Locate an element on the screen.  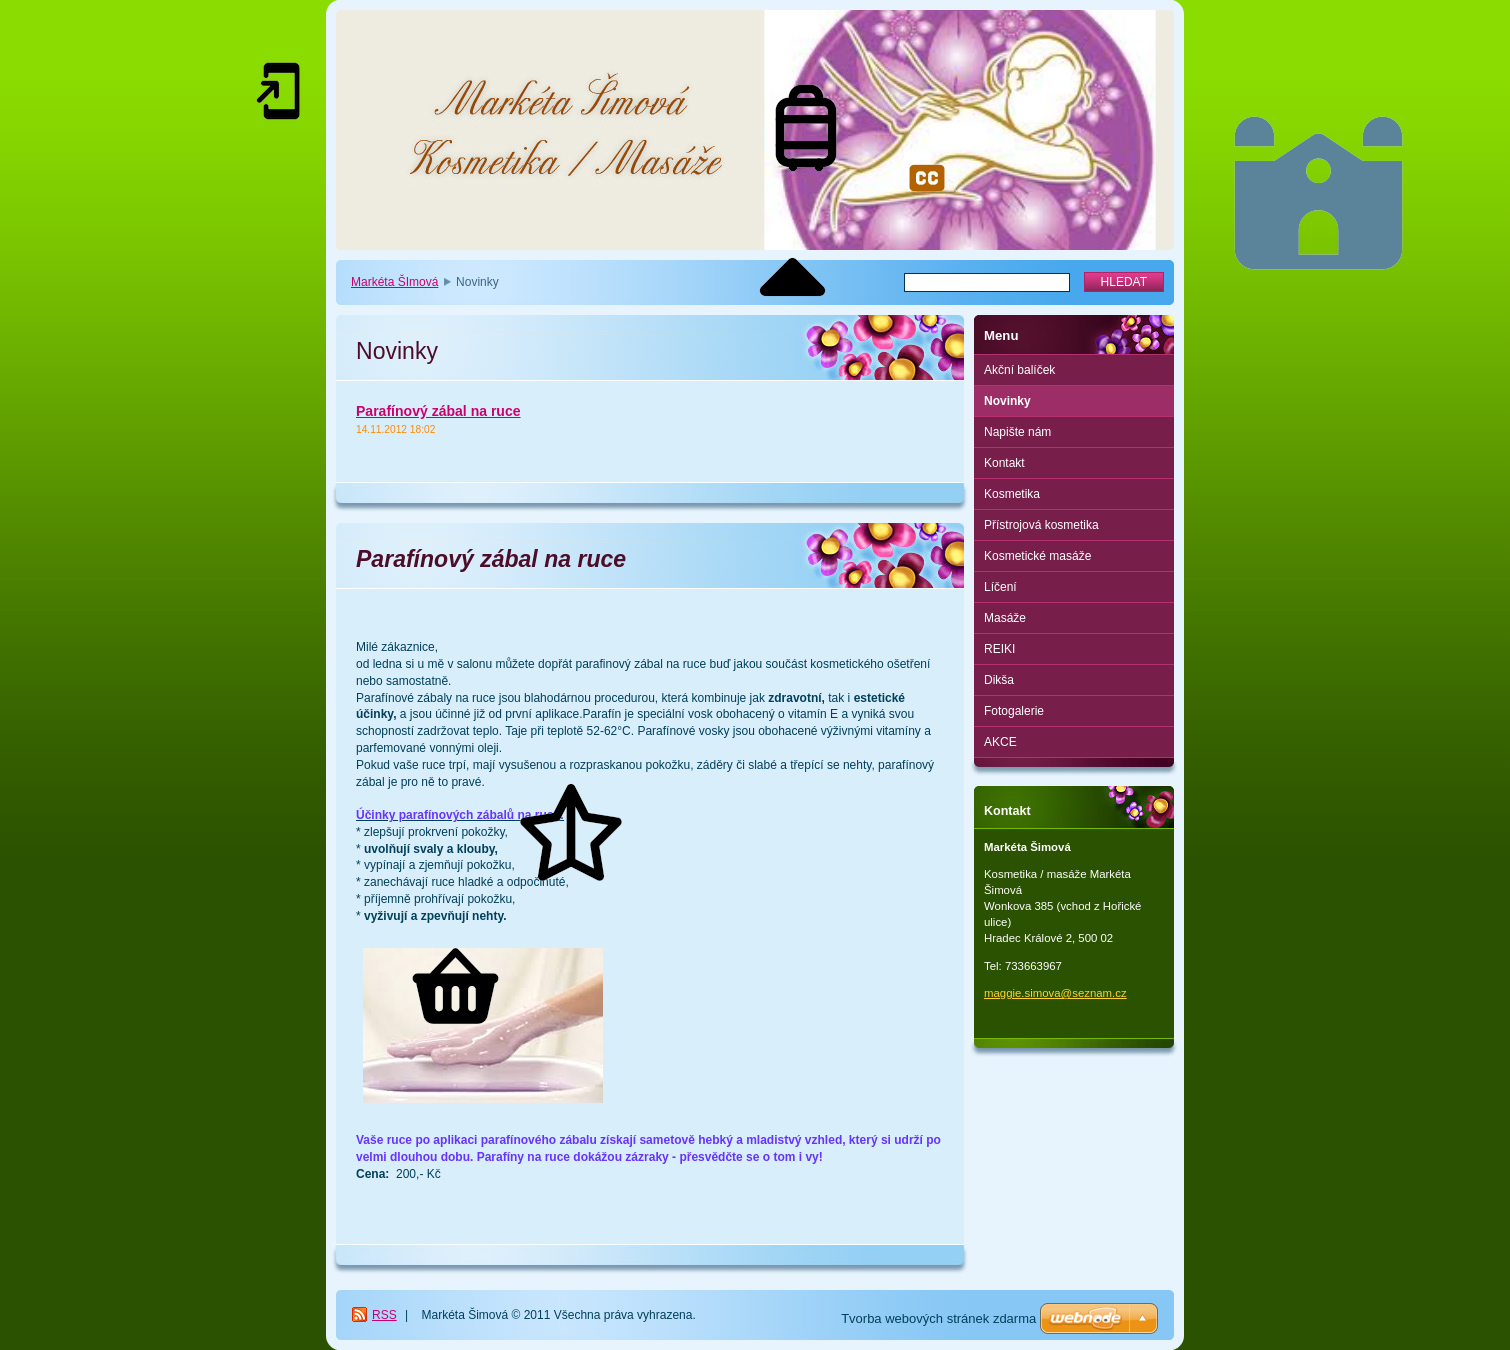
sort items in ascending order is located at coordinates (792, 301).